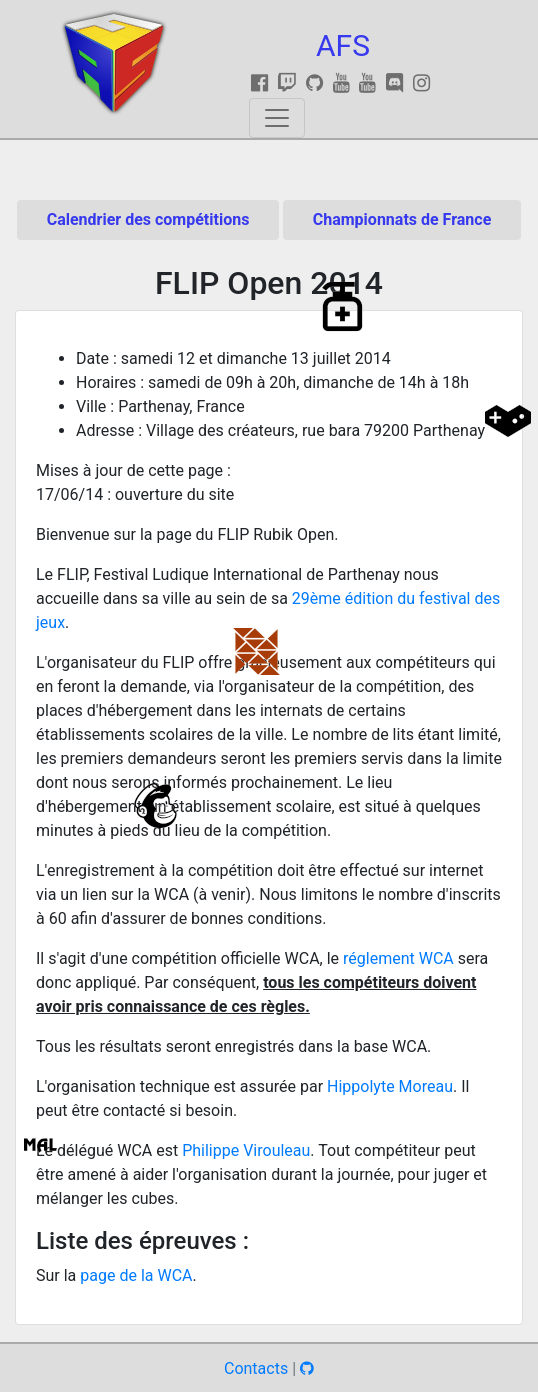 The image size is (538, 1392). Describe the element at coordinates (155, 805) in the screenshot. I see `open mailchimp email marketing platform` at that location.